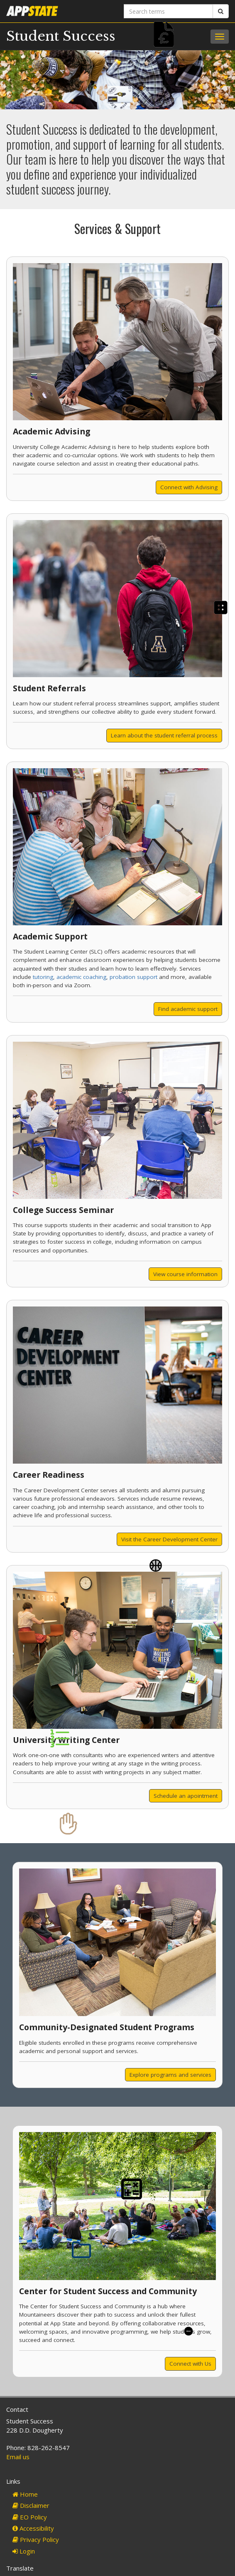 Image resolution: width=235 pixels, height=2576 pixels. What do you see at coordinates (69, 1824) in the screenshot?
I see `stop or pause an action` at bounding box center [69, 1824].